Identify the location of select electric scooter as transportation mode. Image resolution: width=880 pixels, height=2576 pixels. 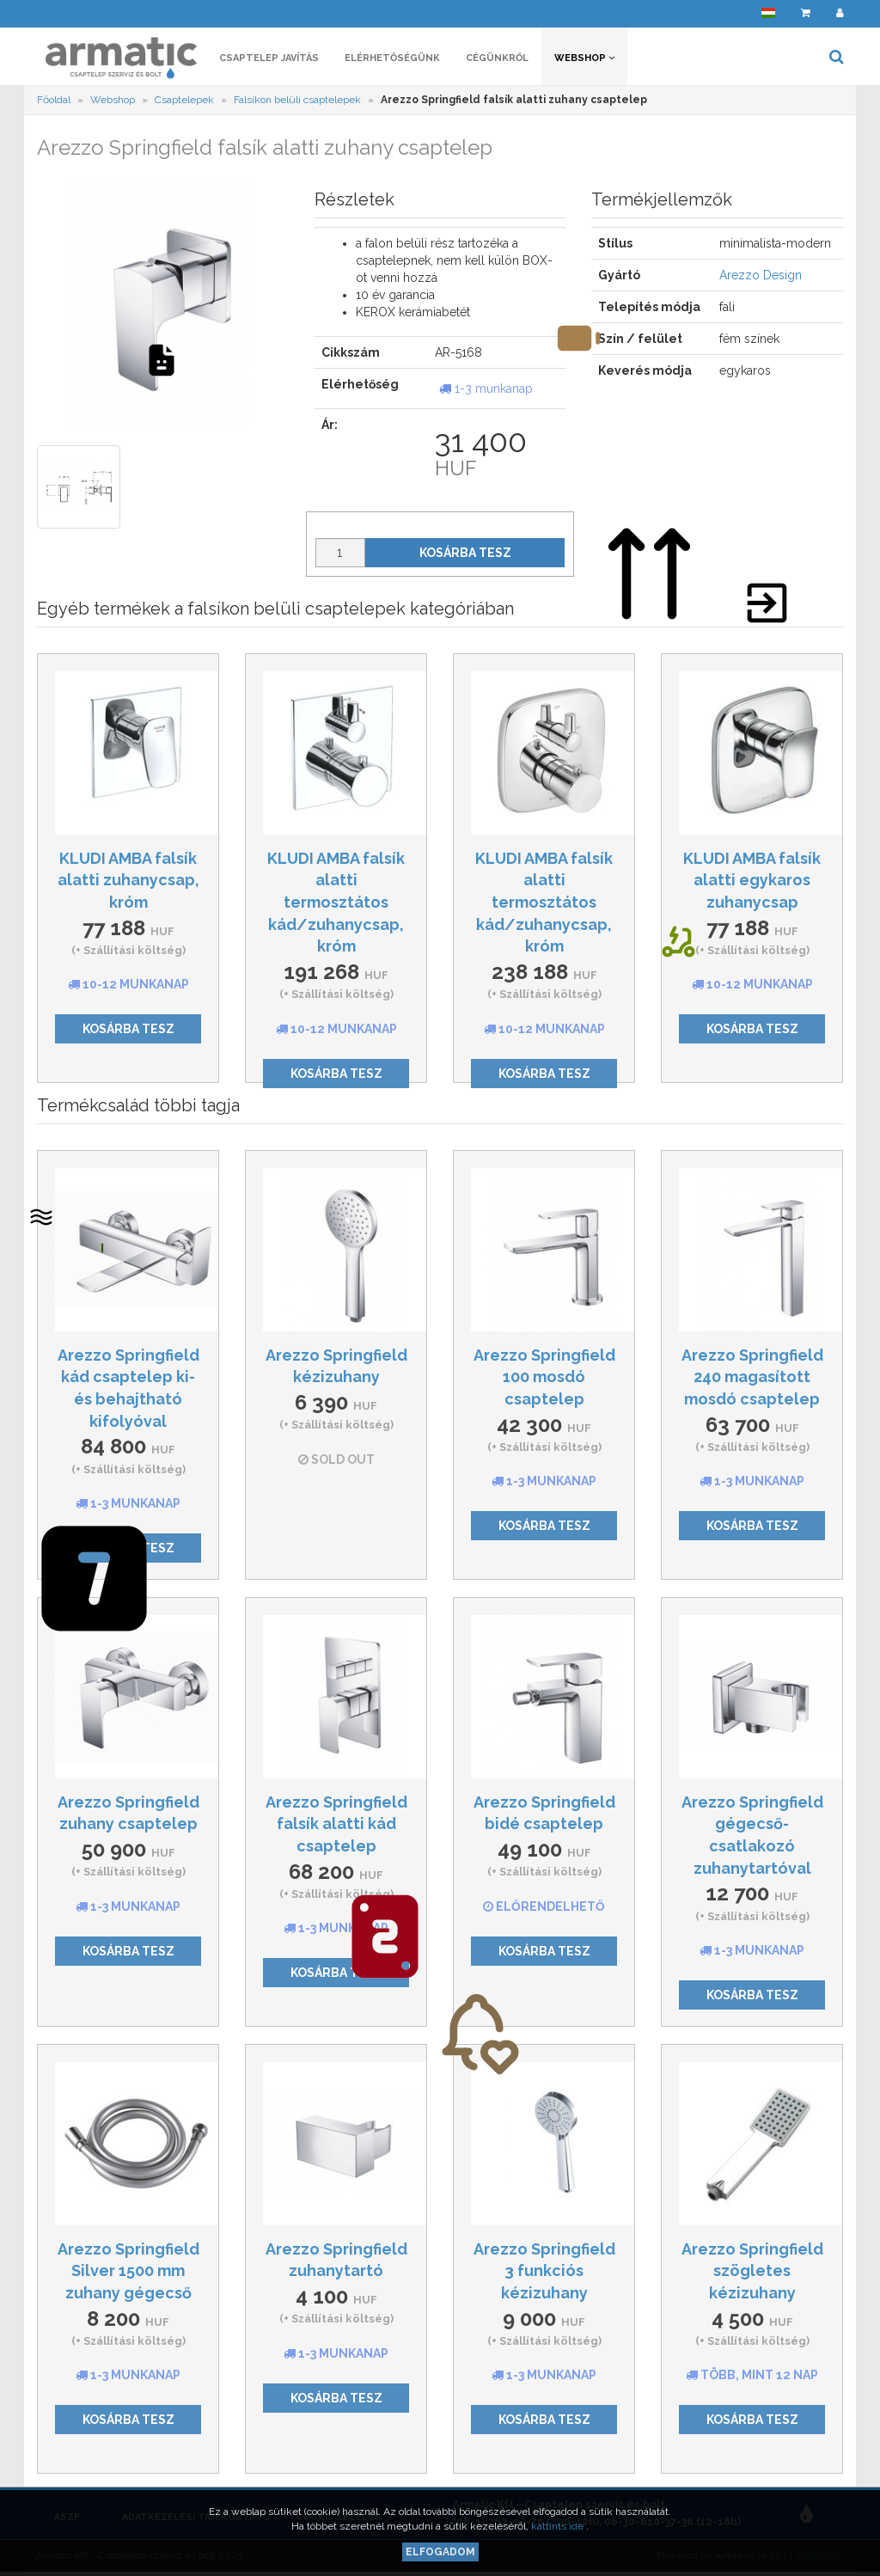
(678, 942).